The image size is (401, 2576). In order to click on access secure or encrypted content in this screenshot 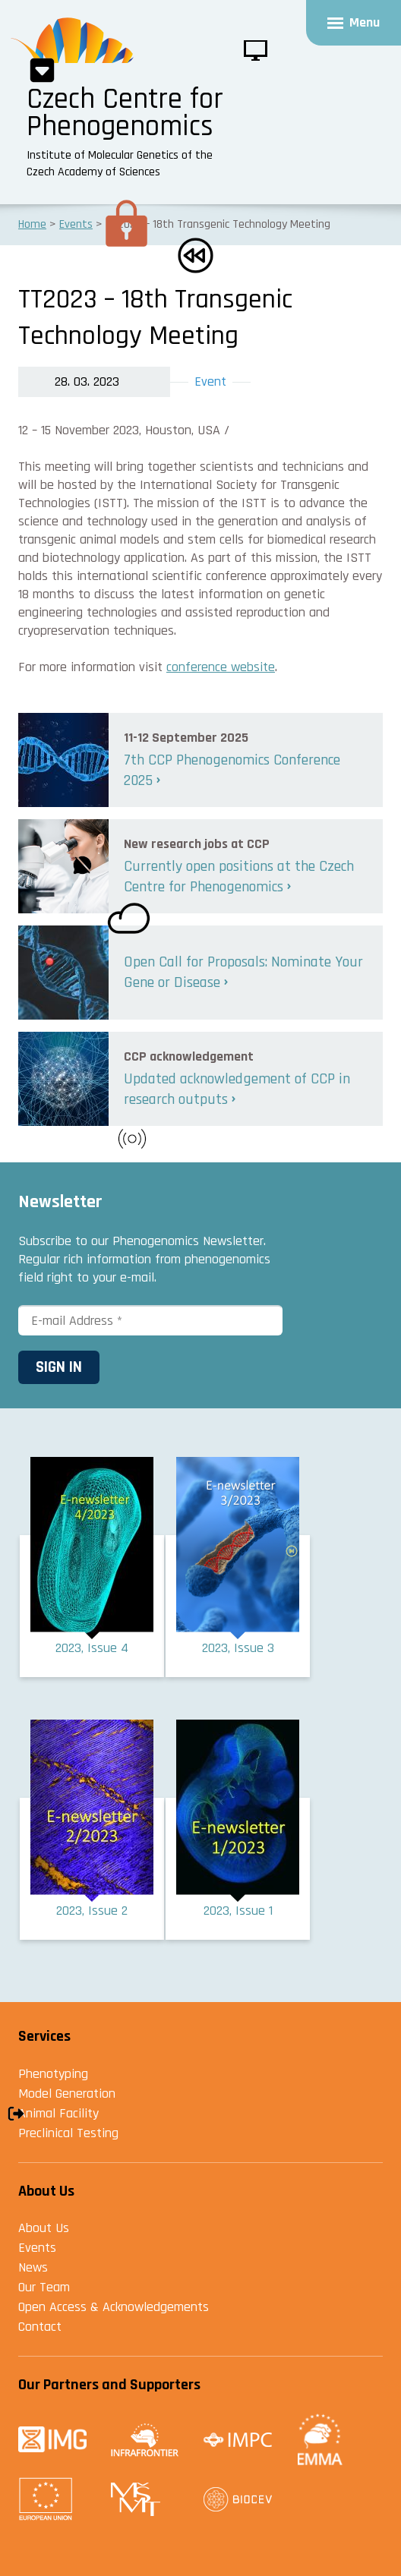, I will do `click(126, 225)`.